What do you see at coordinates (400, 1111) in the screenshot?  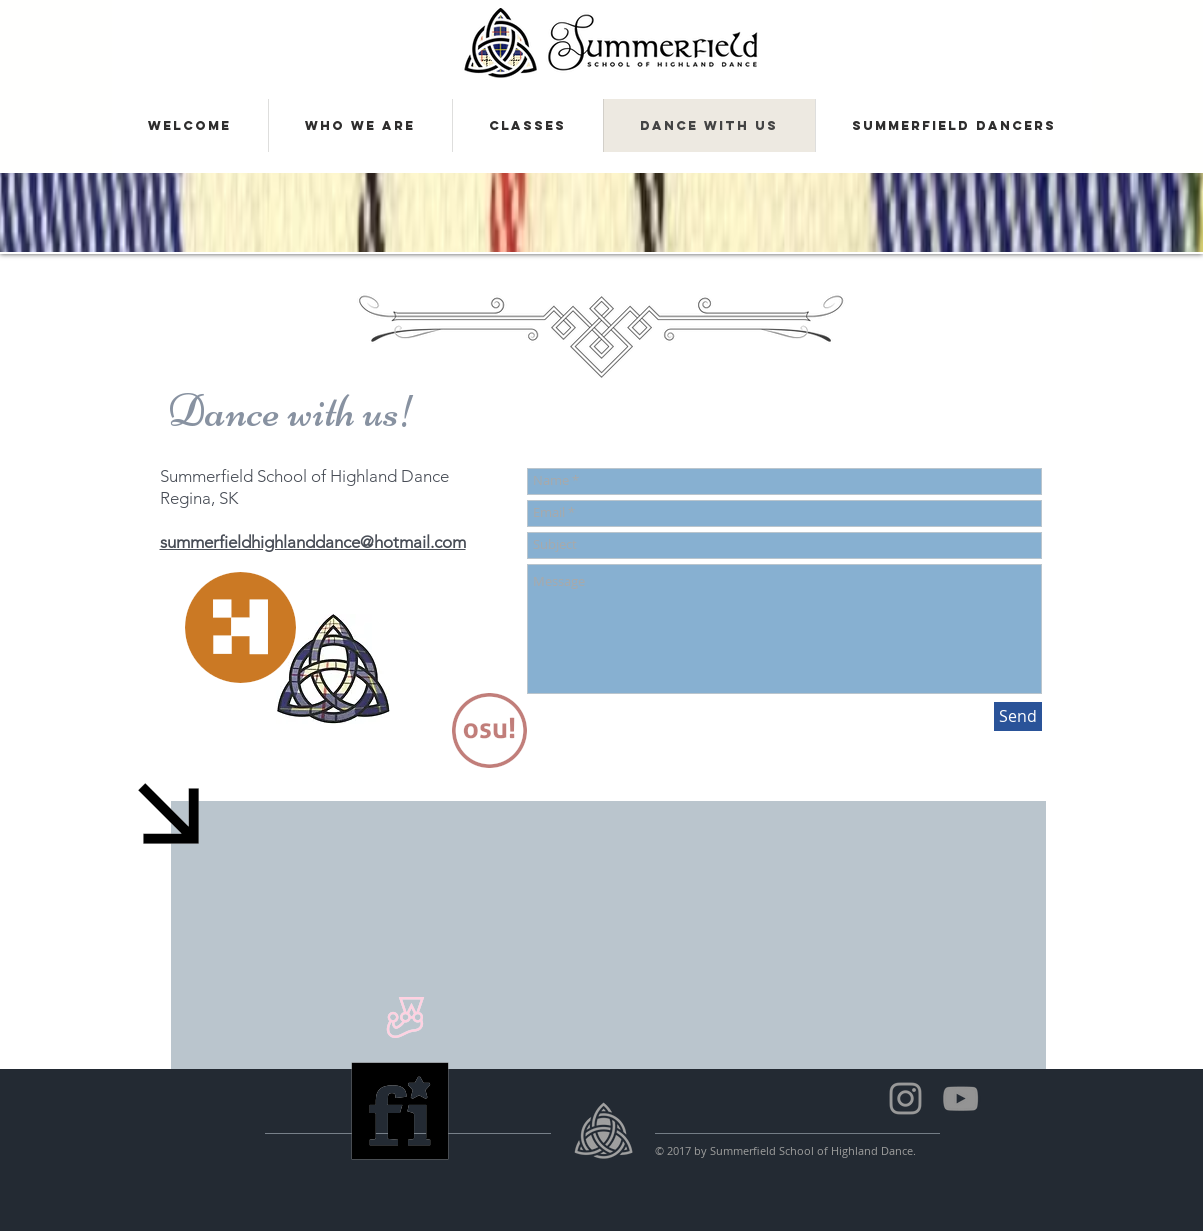 I see `fonticons brand logo` at bounding box center [400, 1111].